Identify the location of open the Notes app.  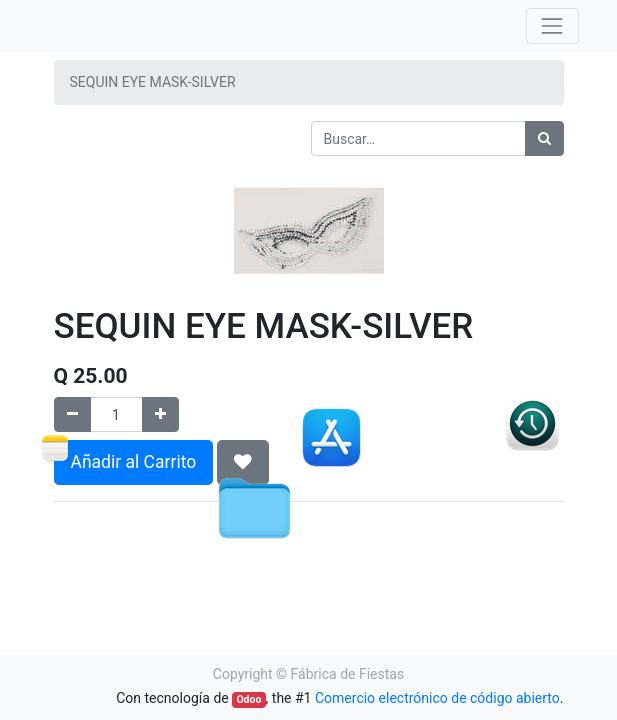
(55, 448).